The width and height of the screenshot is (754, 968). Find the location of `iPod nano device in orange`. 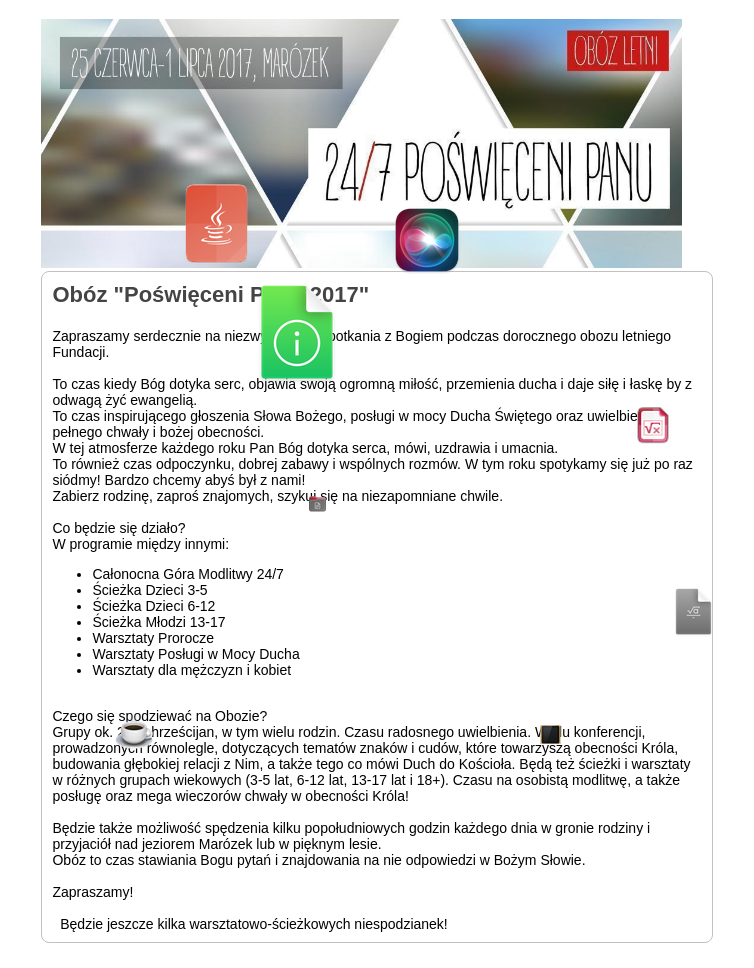

iPod nano device in orange is located at coordinates (550, 734).